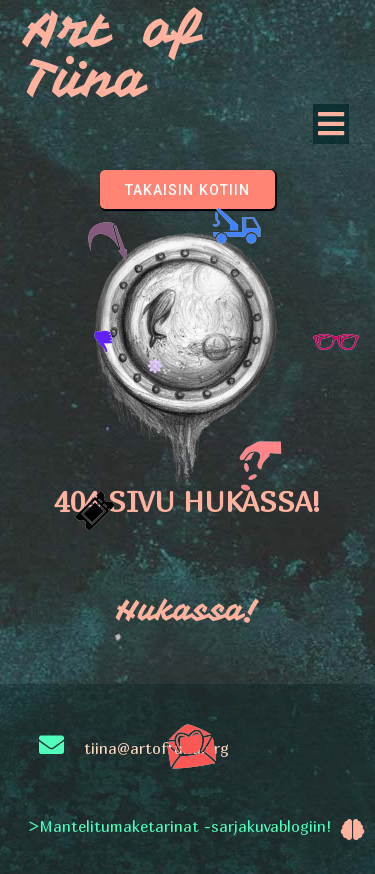 This screenshot has height=874, width=375. I want to click on toggle cool or casual style for avatar, so click(336, 342).